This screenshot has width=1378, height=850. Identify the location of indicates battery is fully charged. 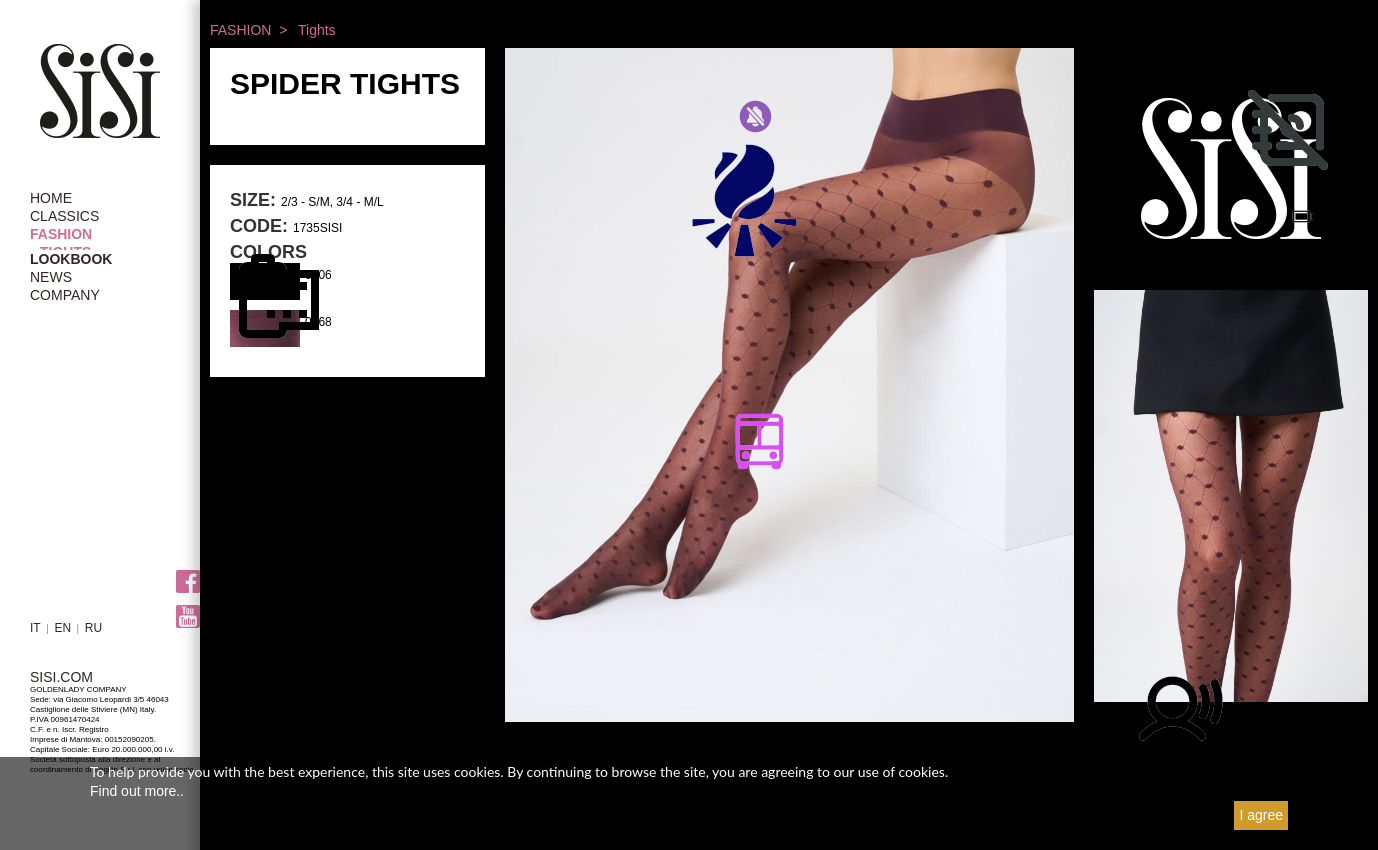
(1302, 216).